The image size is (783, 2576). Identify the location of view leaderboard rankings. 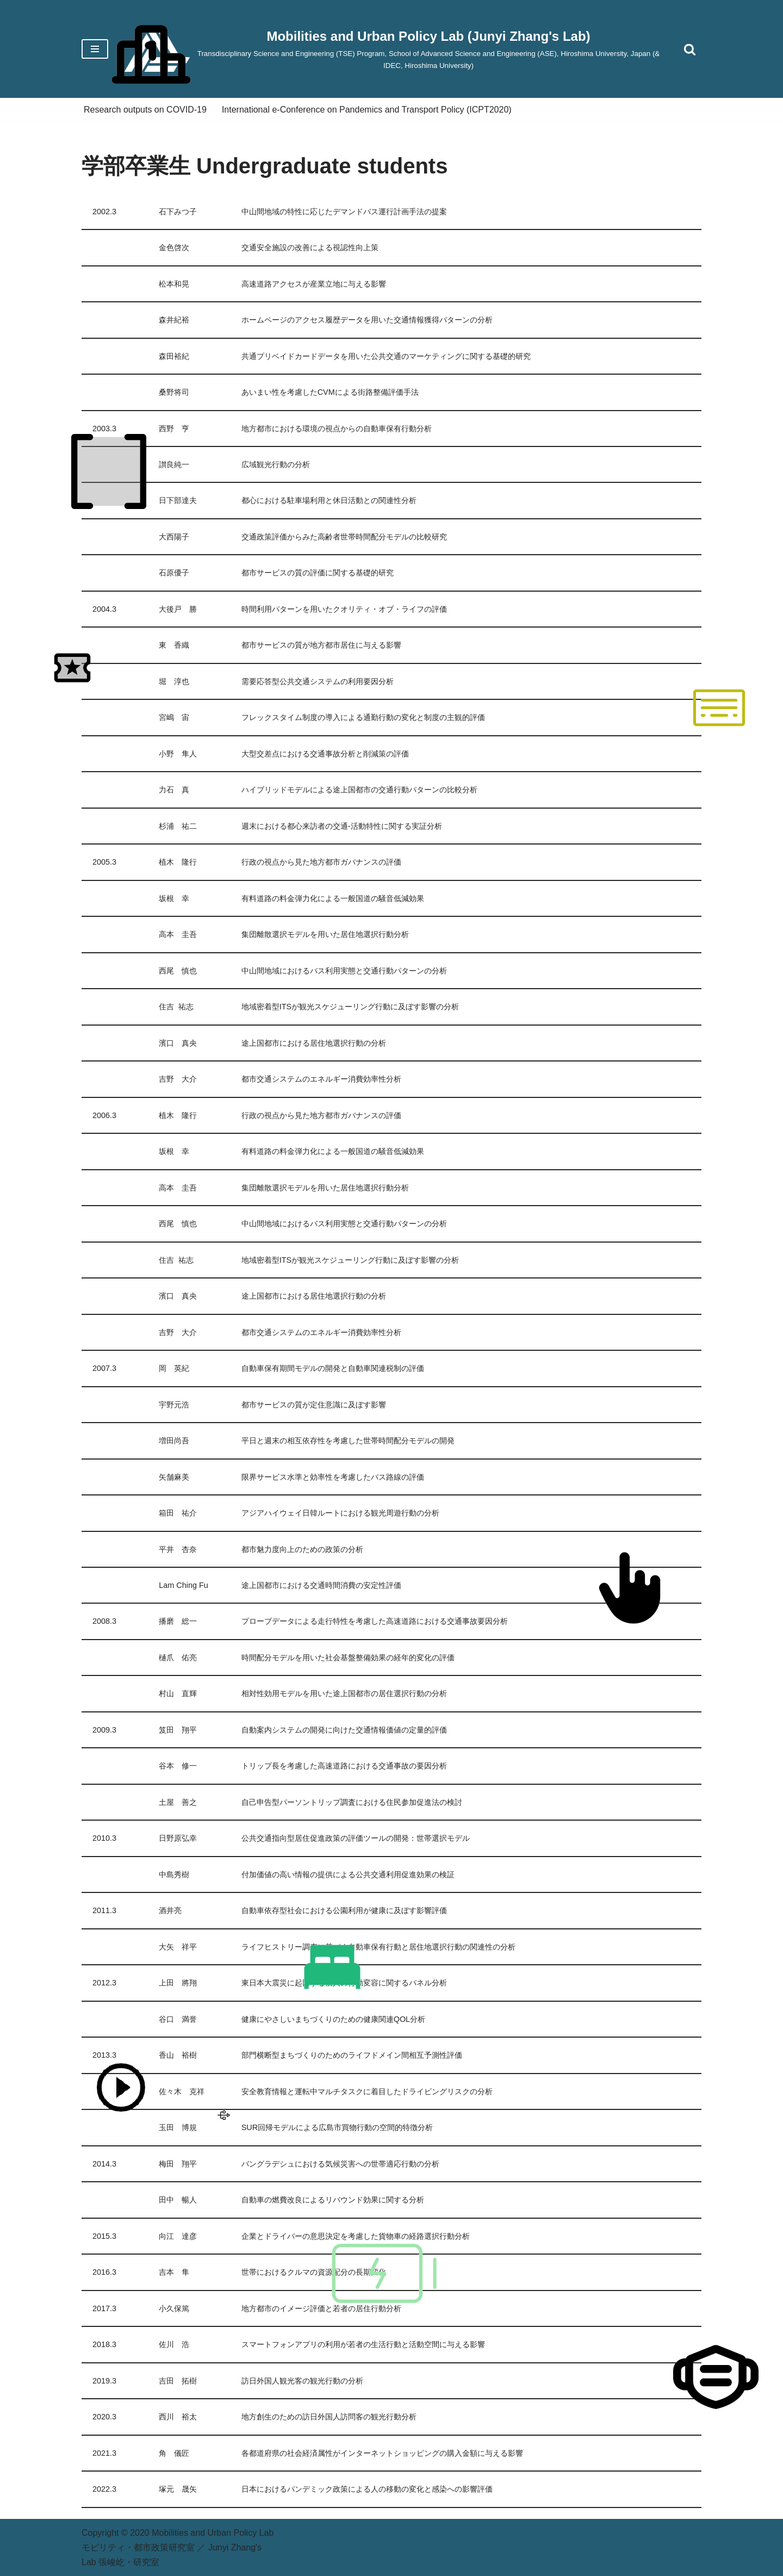
(151, 54).